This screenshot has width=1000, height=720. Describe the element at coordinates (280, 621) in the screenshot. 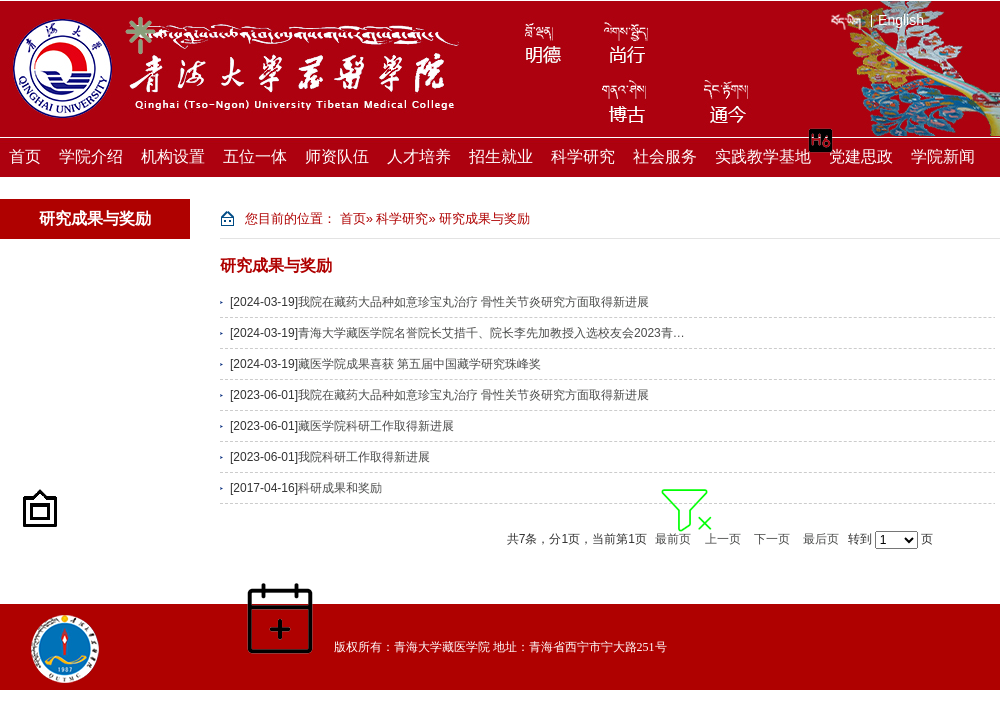

I see `add a new calendar event` at that location.